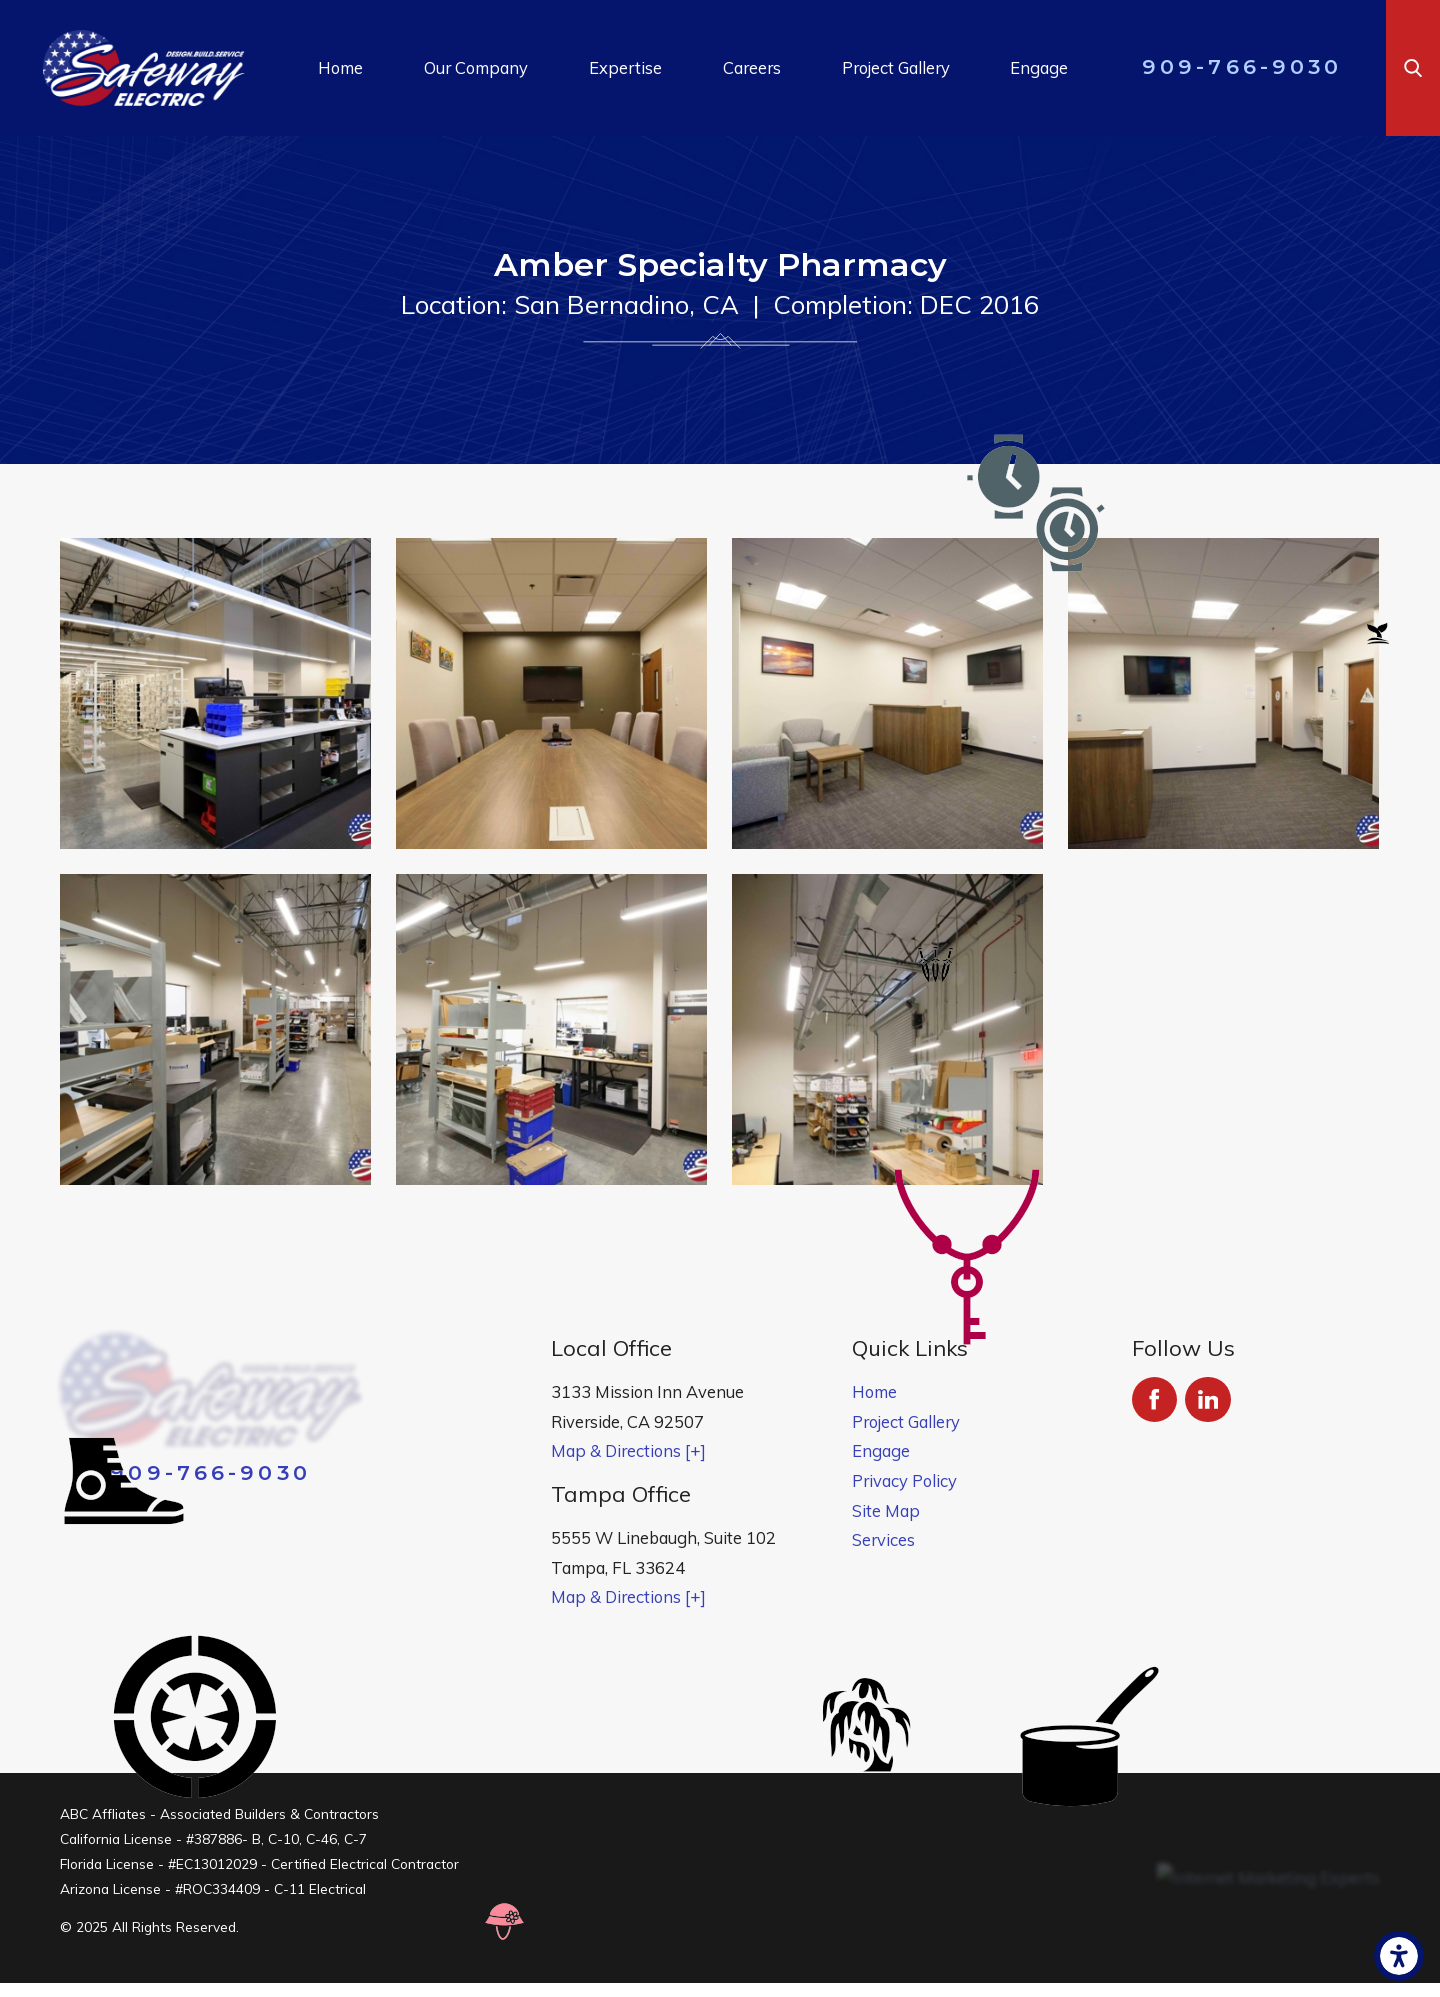 The height and width of the screenshot is (1997, 1440). I want to click on sync time across multiple devices, so click(1036, 503).